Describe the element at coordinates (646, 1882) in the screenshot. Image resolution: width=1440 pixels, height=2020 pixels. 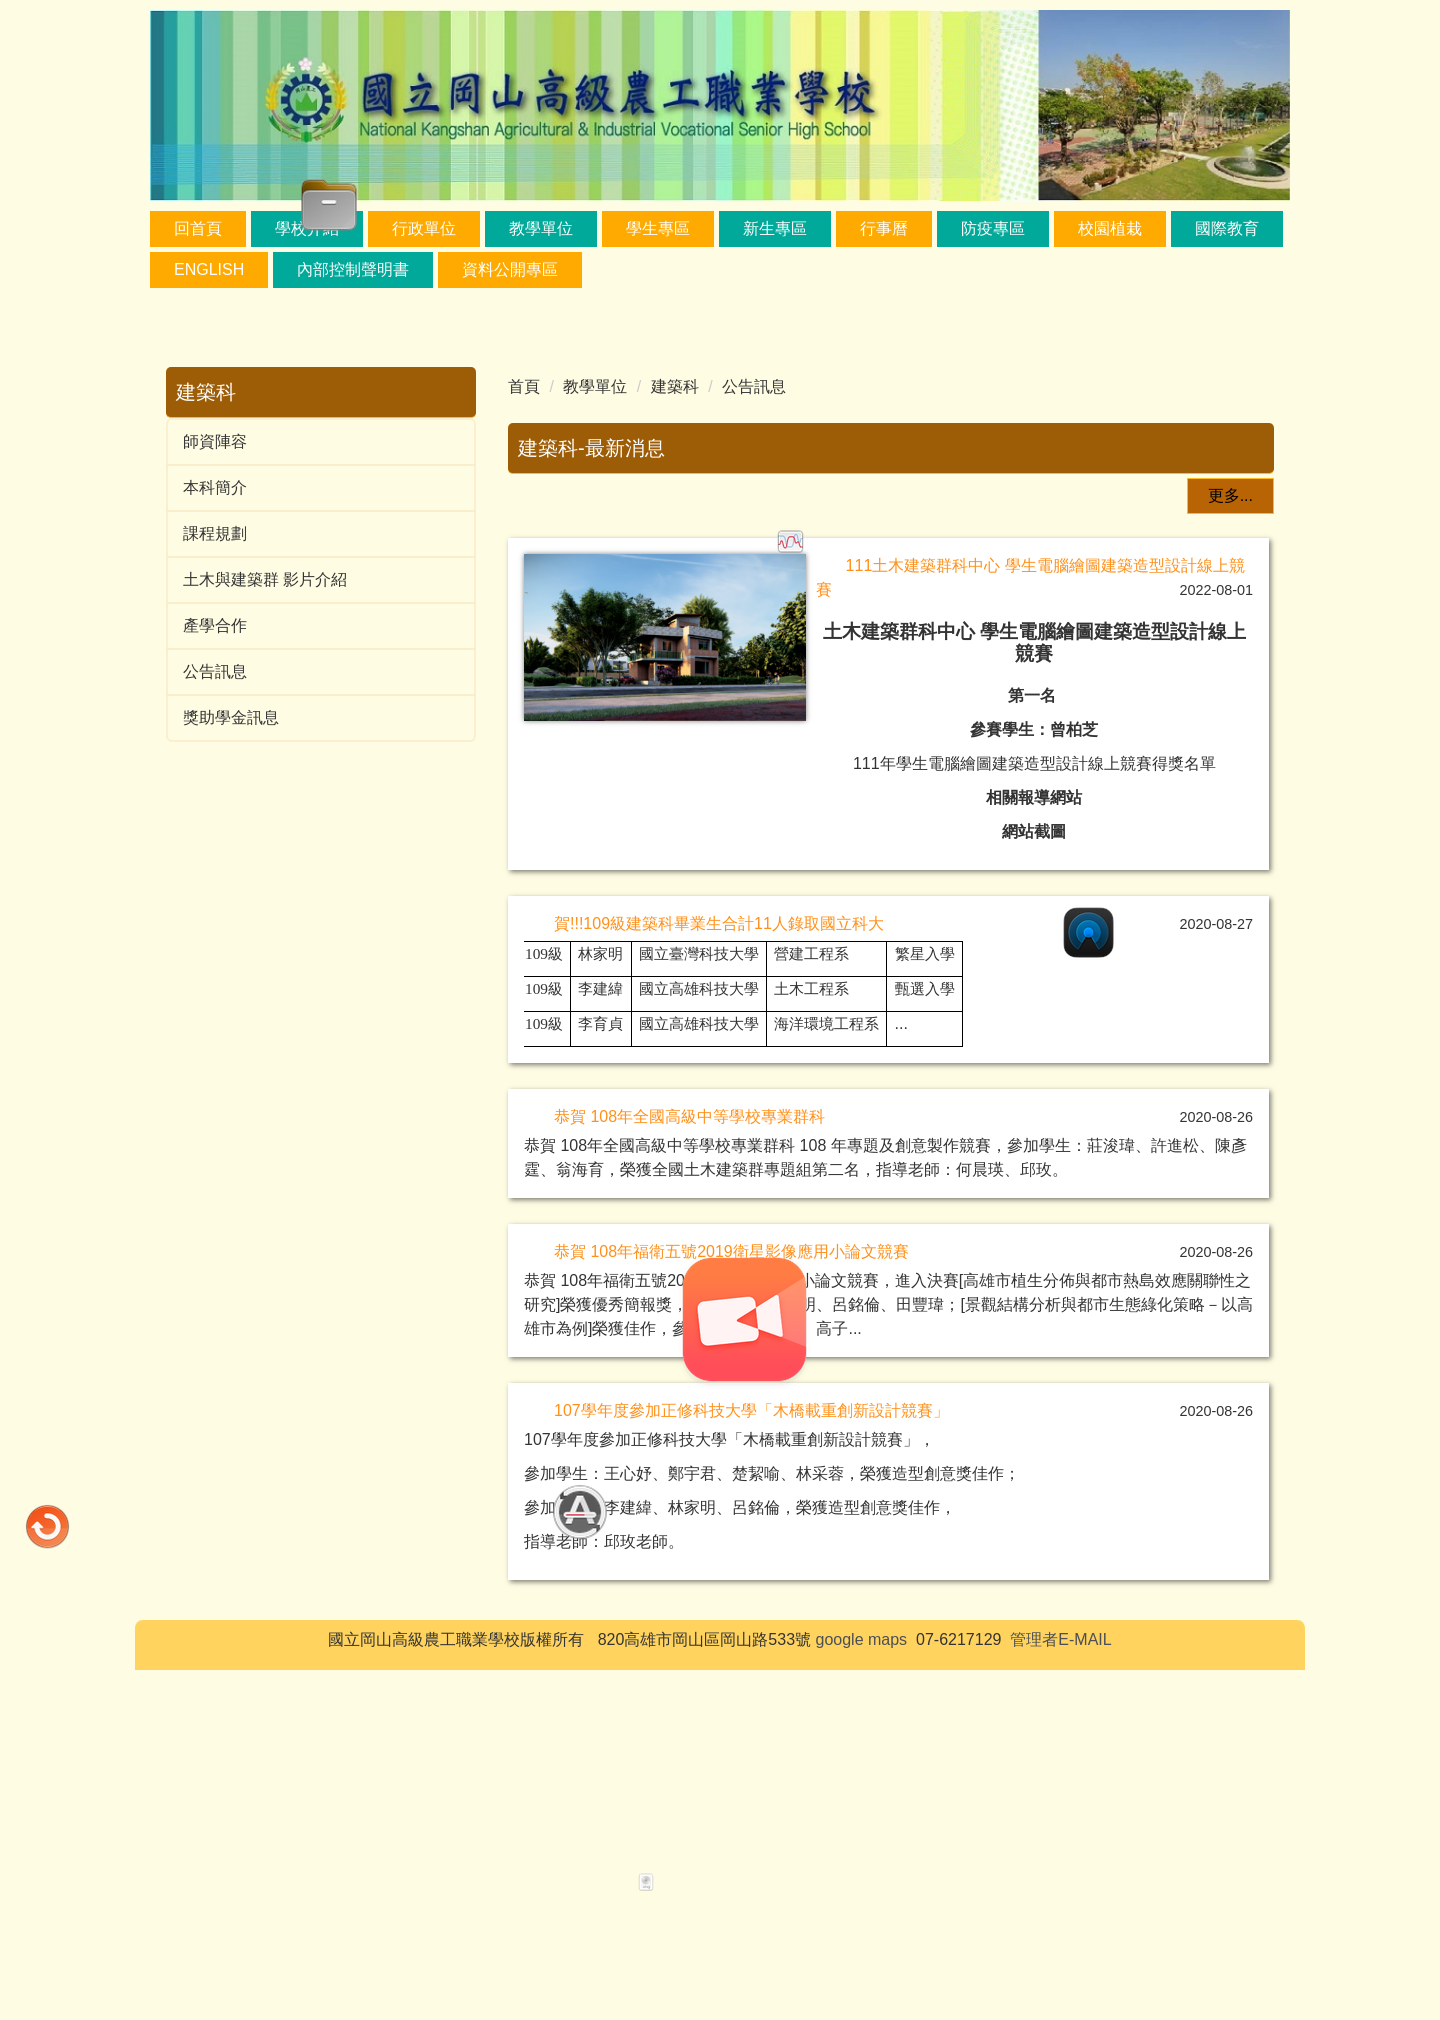
I see `a raw disk image file` at that location.